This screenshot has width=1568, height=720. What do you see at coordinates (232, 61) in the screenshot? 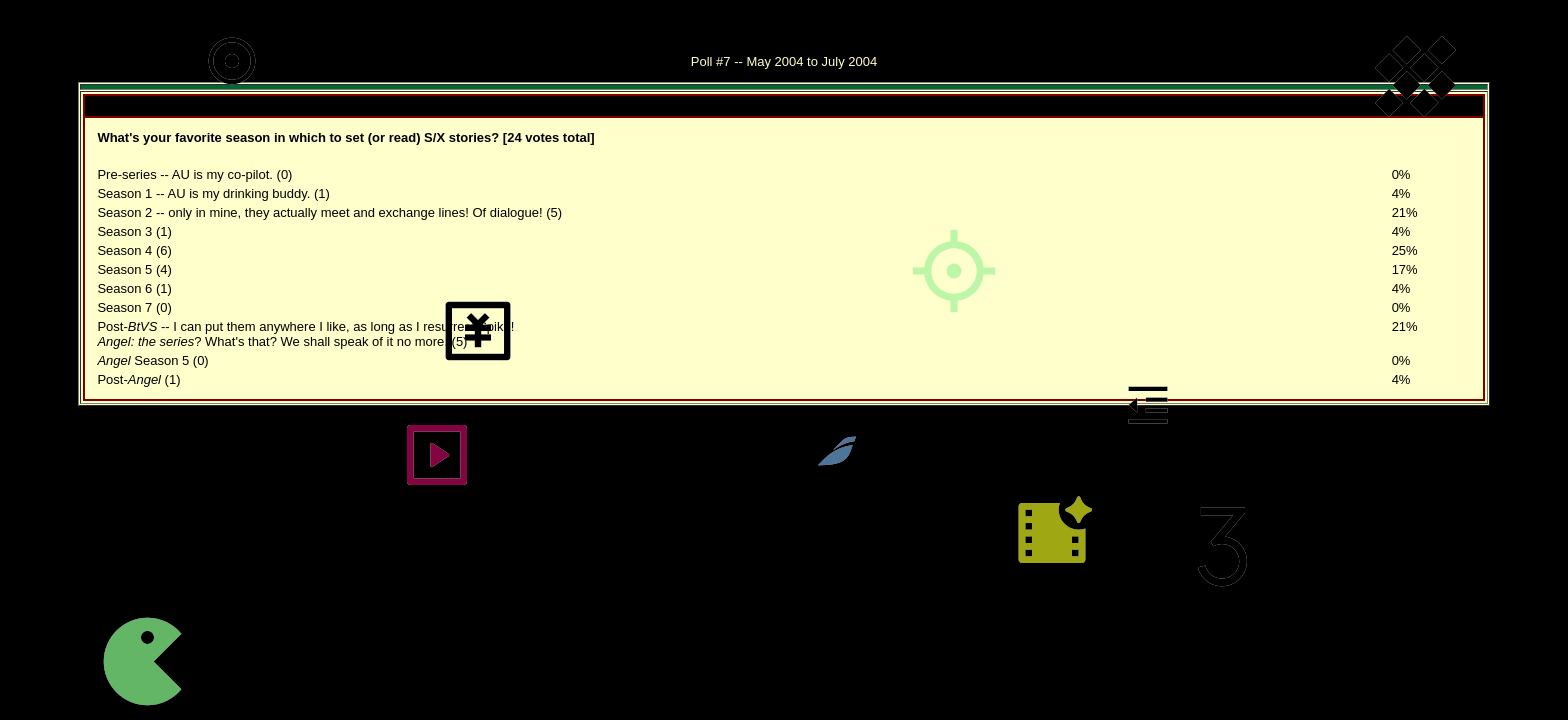
I see `start recording audio or video` at bounding box center [232, 61].